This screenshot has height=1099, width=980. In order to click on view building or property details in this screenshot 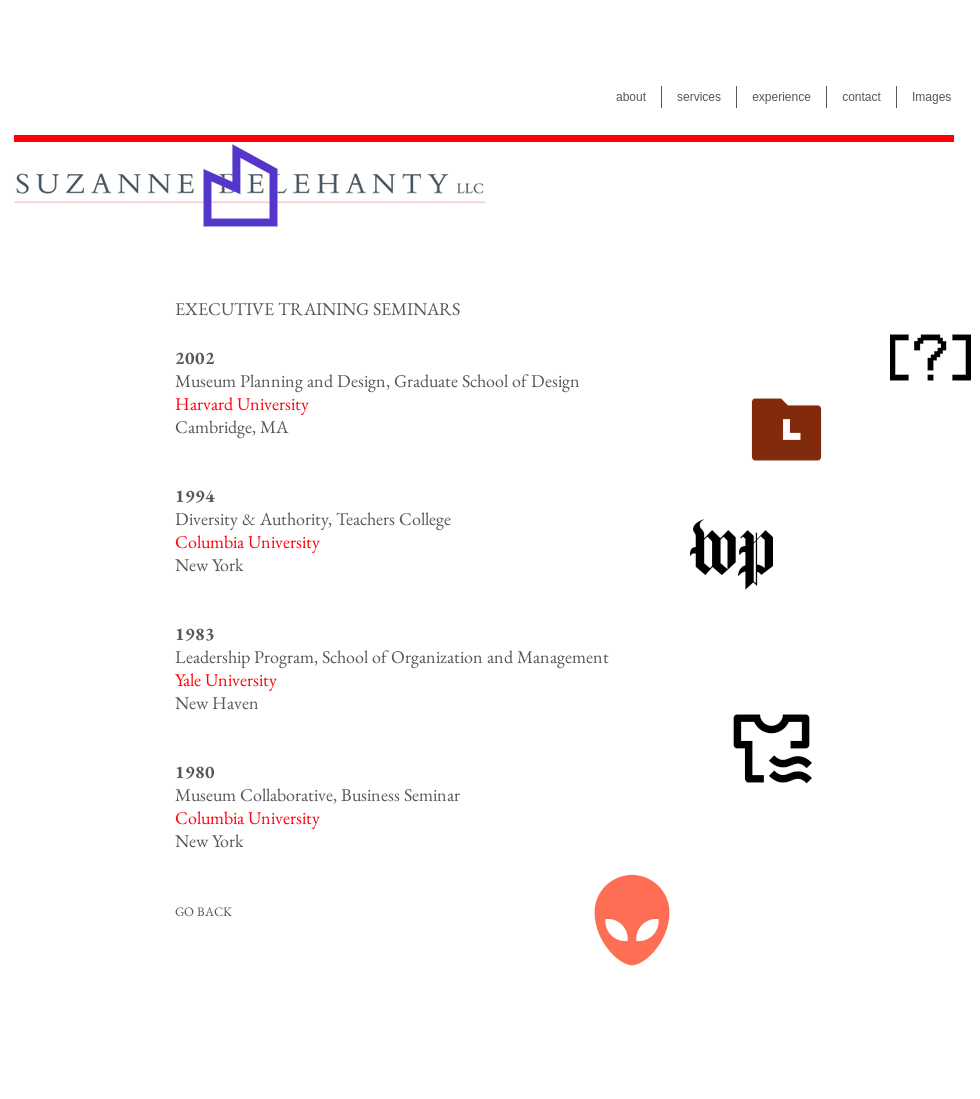, I will do `click(240, 189)`.